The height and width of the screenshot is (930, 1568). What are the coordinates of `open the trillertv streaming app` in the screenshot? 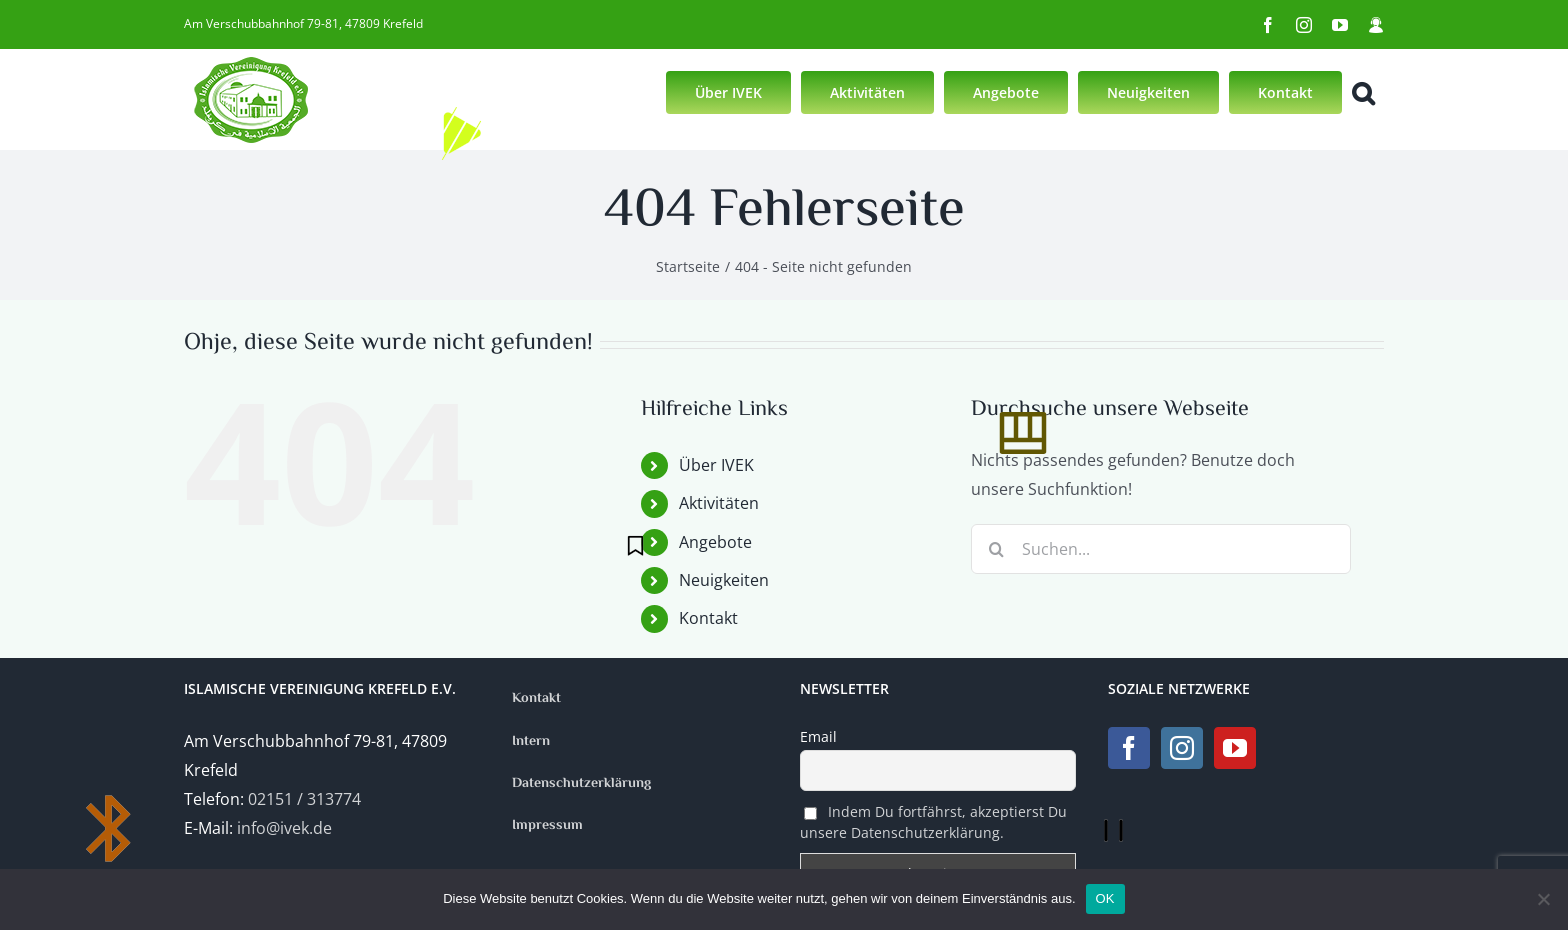 It's located at (461, 133).